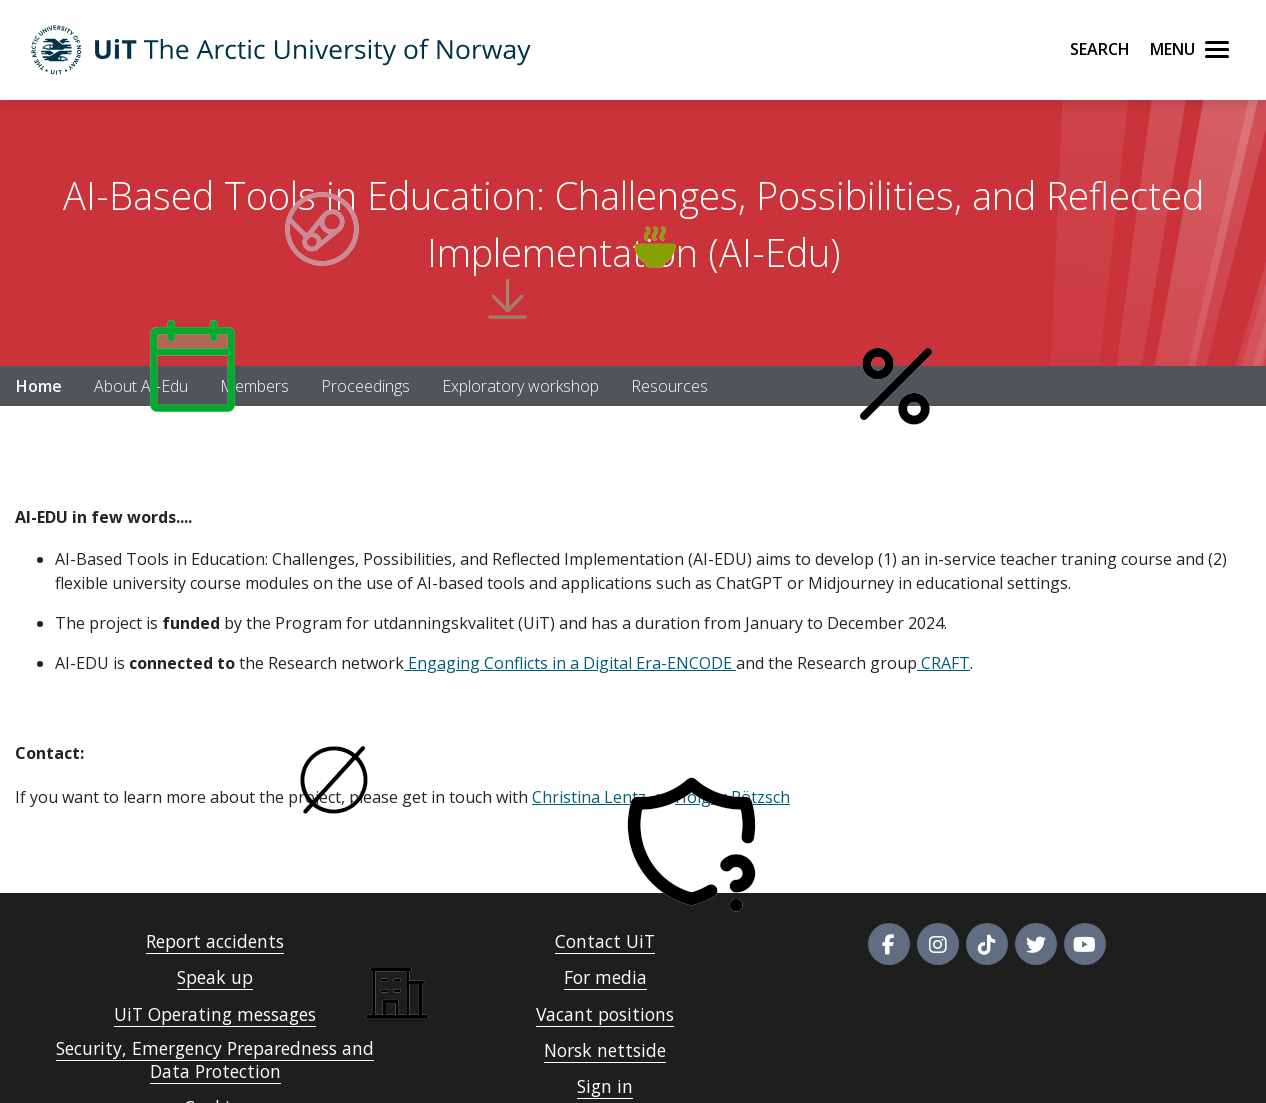 This screenshot has height=1103, width=1266. Describe the element at coordinates (192, 369) in the screenshot. I see `view or open calendar` at that location.